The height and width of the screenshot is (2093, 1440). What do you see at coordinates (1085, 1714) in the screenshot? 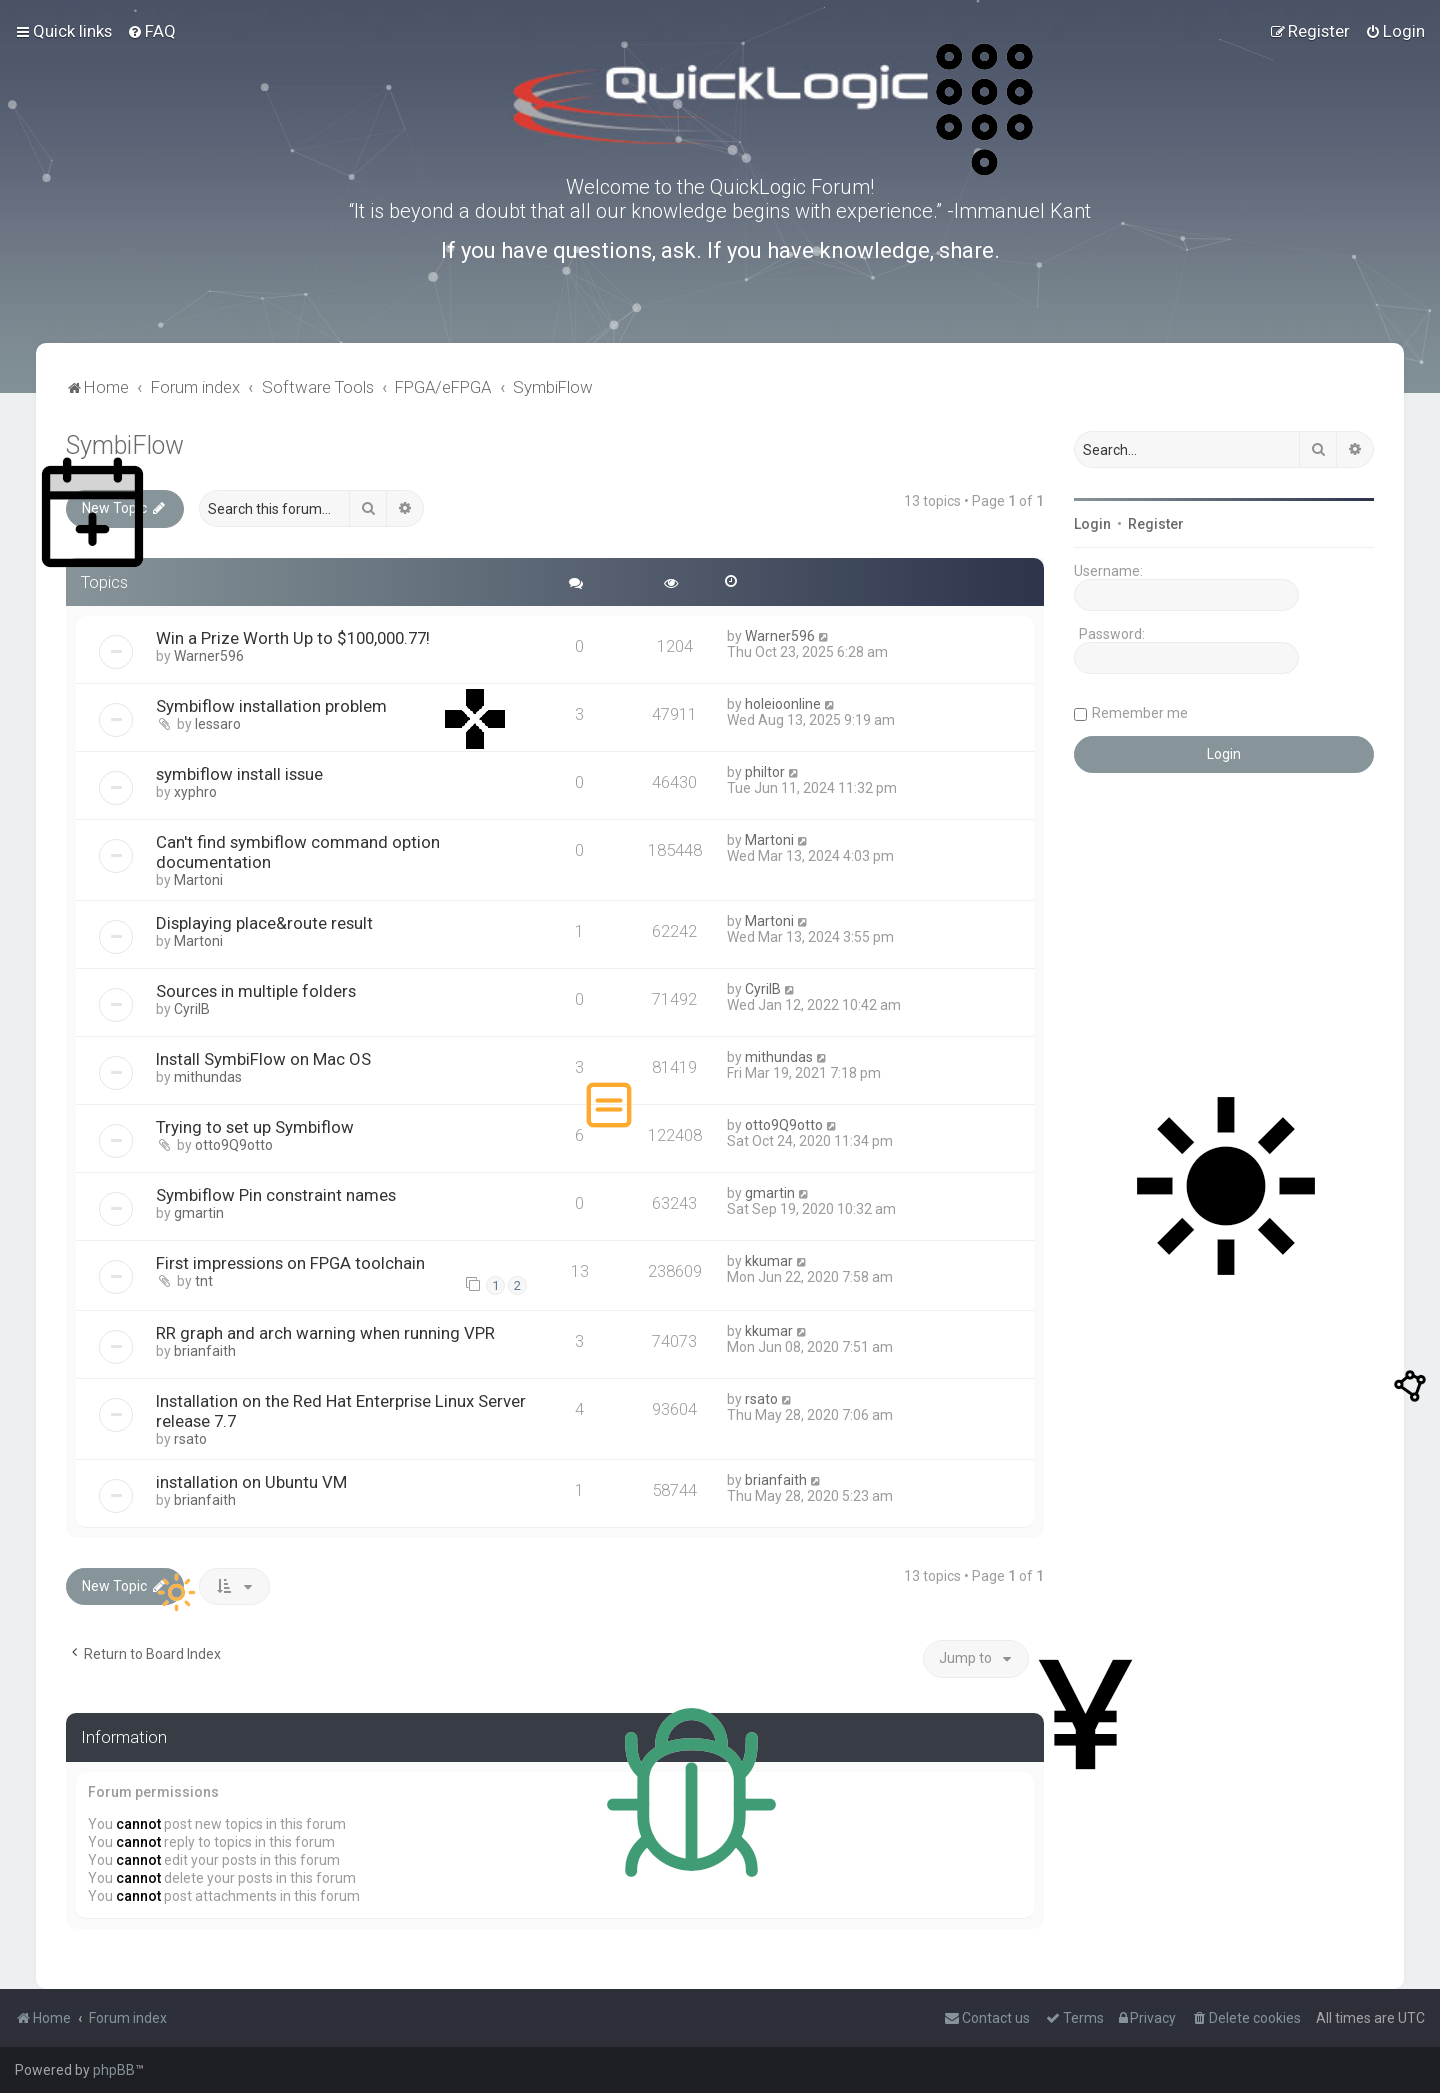
I see `indicates Japanese yen currency` at bounding box center [1085, 1714].